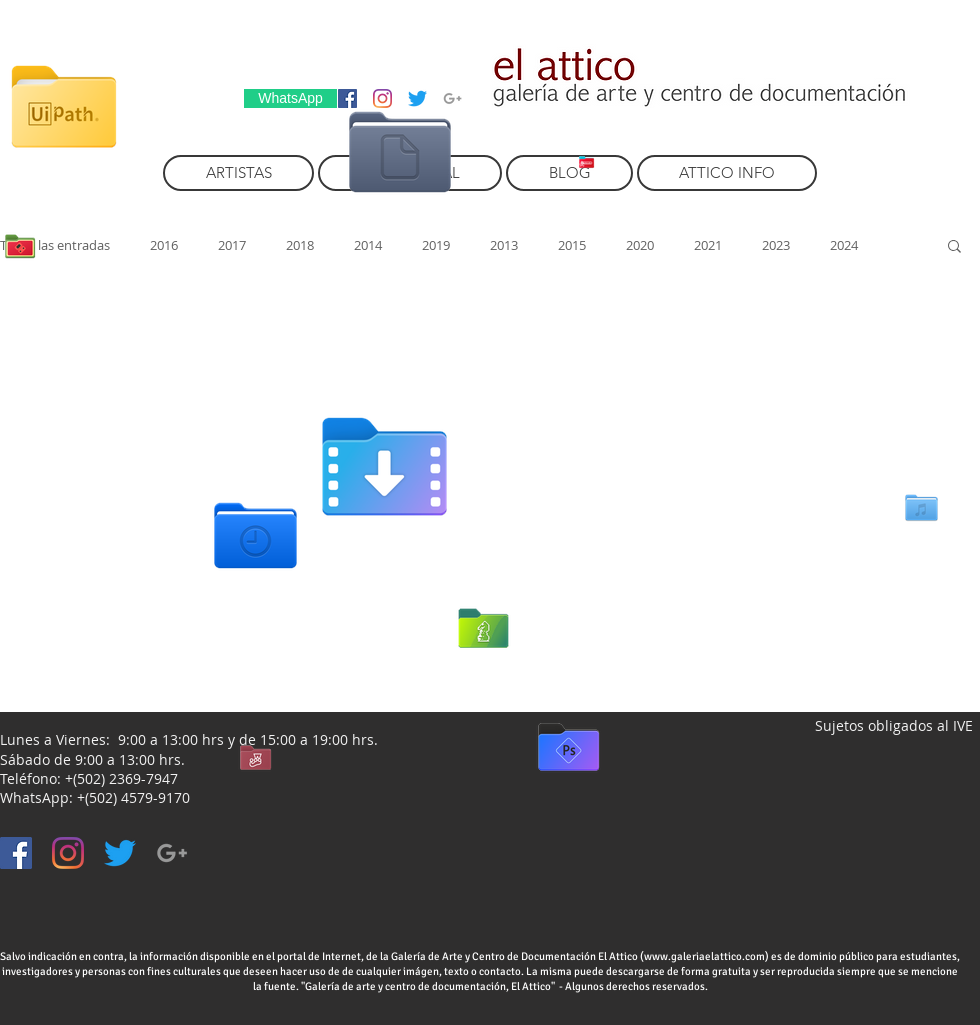 The height and width of the screenshot is (1025, 980). I want to click on open your documents folder, so click(400, 152).